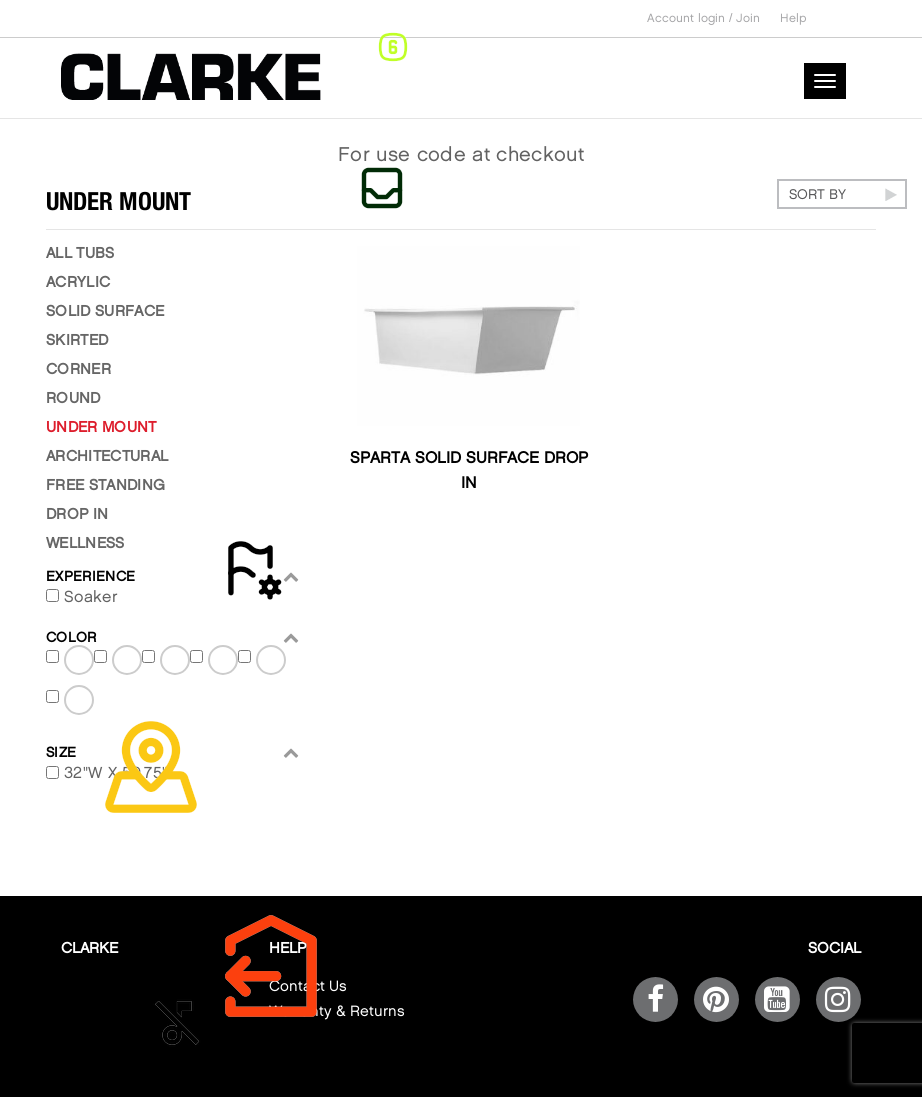 This screenshot has width=922, height=1097. I want to click on view your inbox messages, so click(382, 188).